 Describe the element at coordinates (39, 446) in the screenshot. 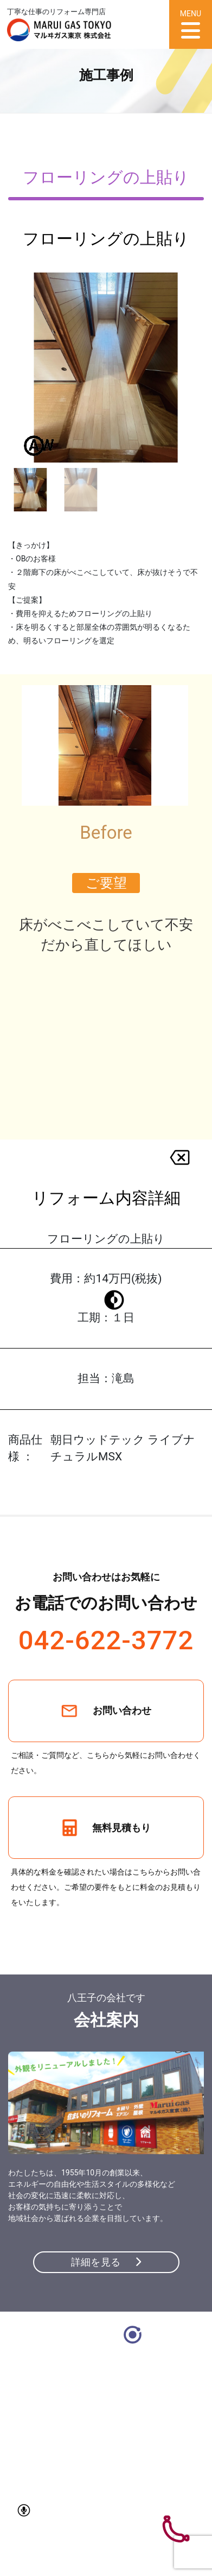

I see `enable automatic white balance` at that location.